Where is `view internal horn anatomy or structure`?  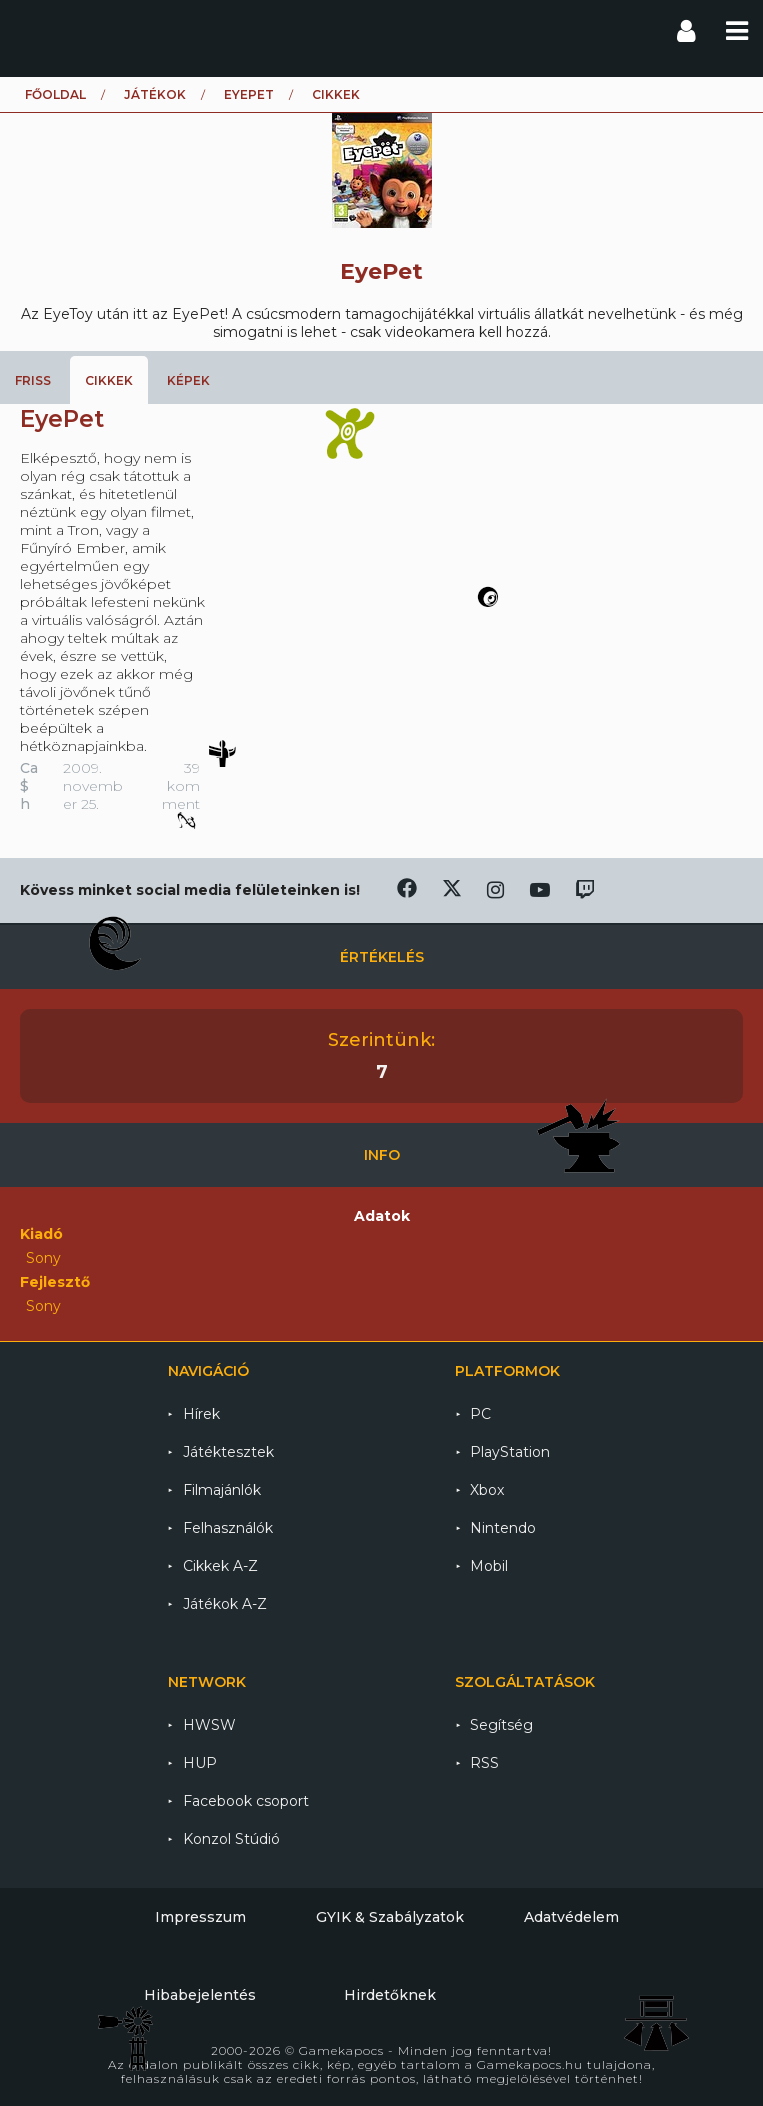
view internal horn anatomy or structure is located at coordinates (114, 943).